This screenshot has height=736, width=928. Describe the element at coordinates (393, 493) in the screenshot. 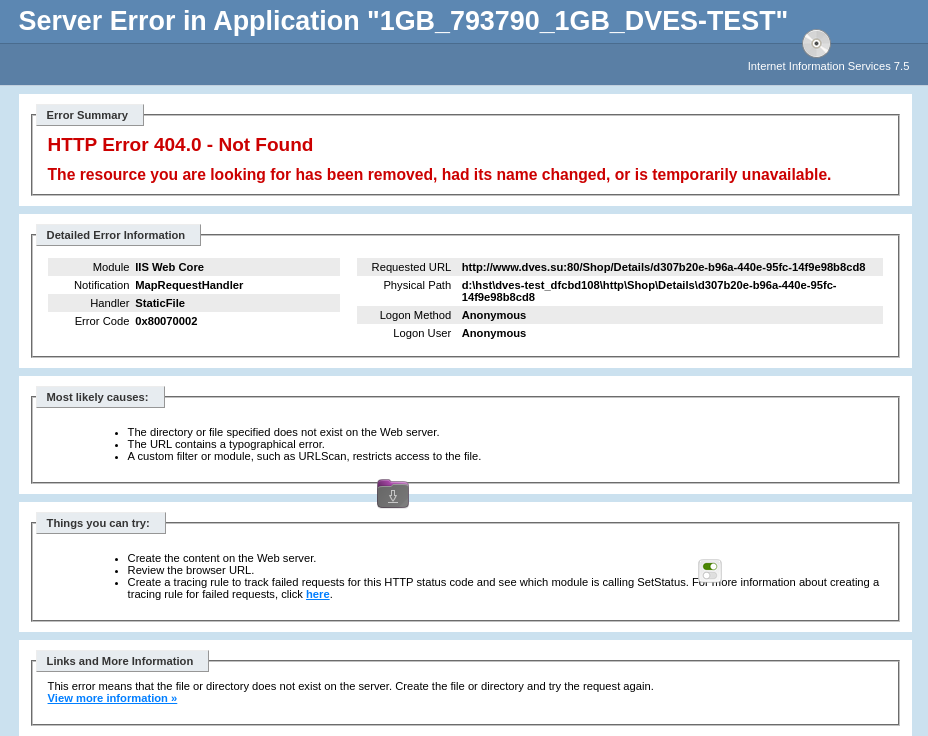

I see `access your downloads folder` at that location.